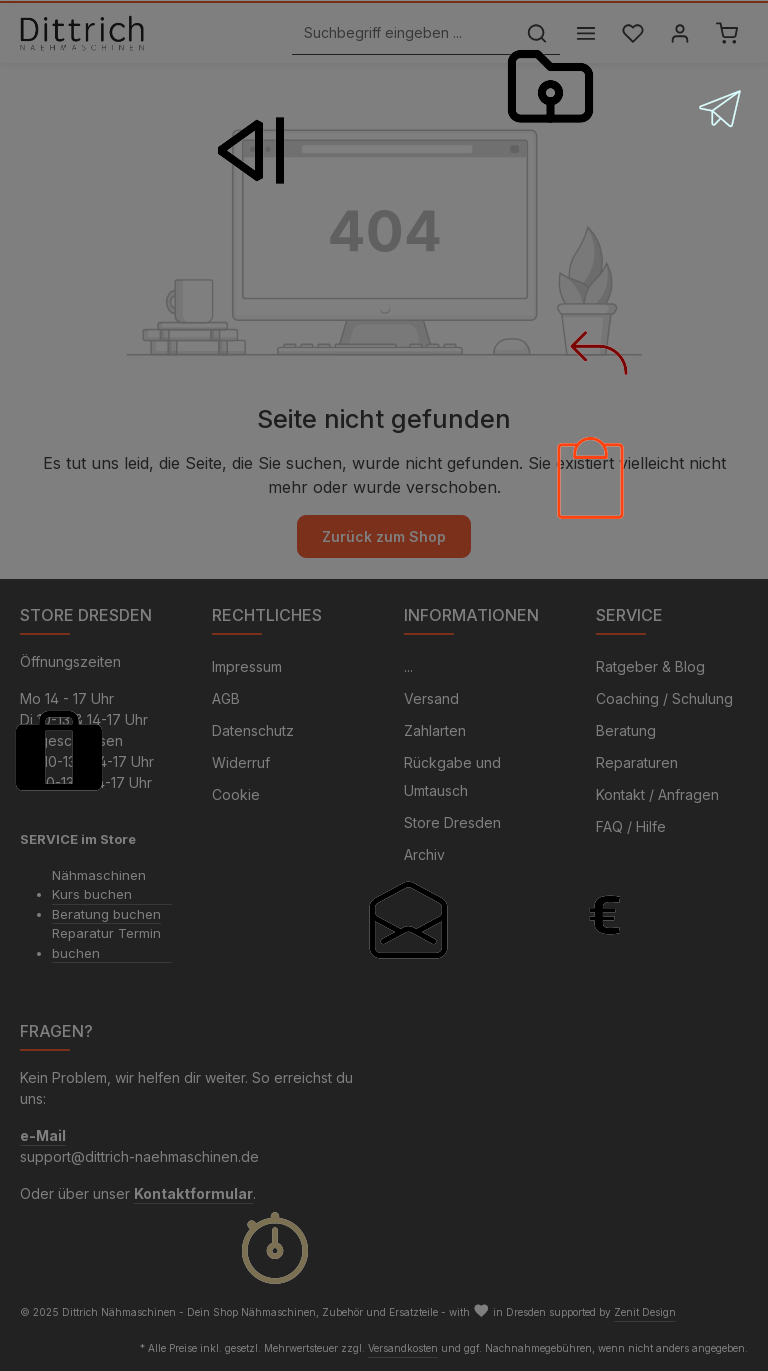 This screenshot has width=768, height=1371. I want to click on view prices in euros, so click(605, 915).